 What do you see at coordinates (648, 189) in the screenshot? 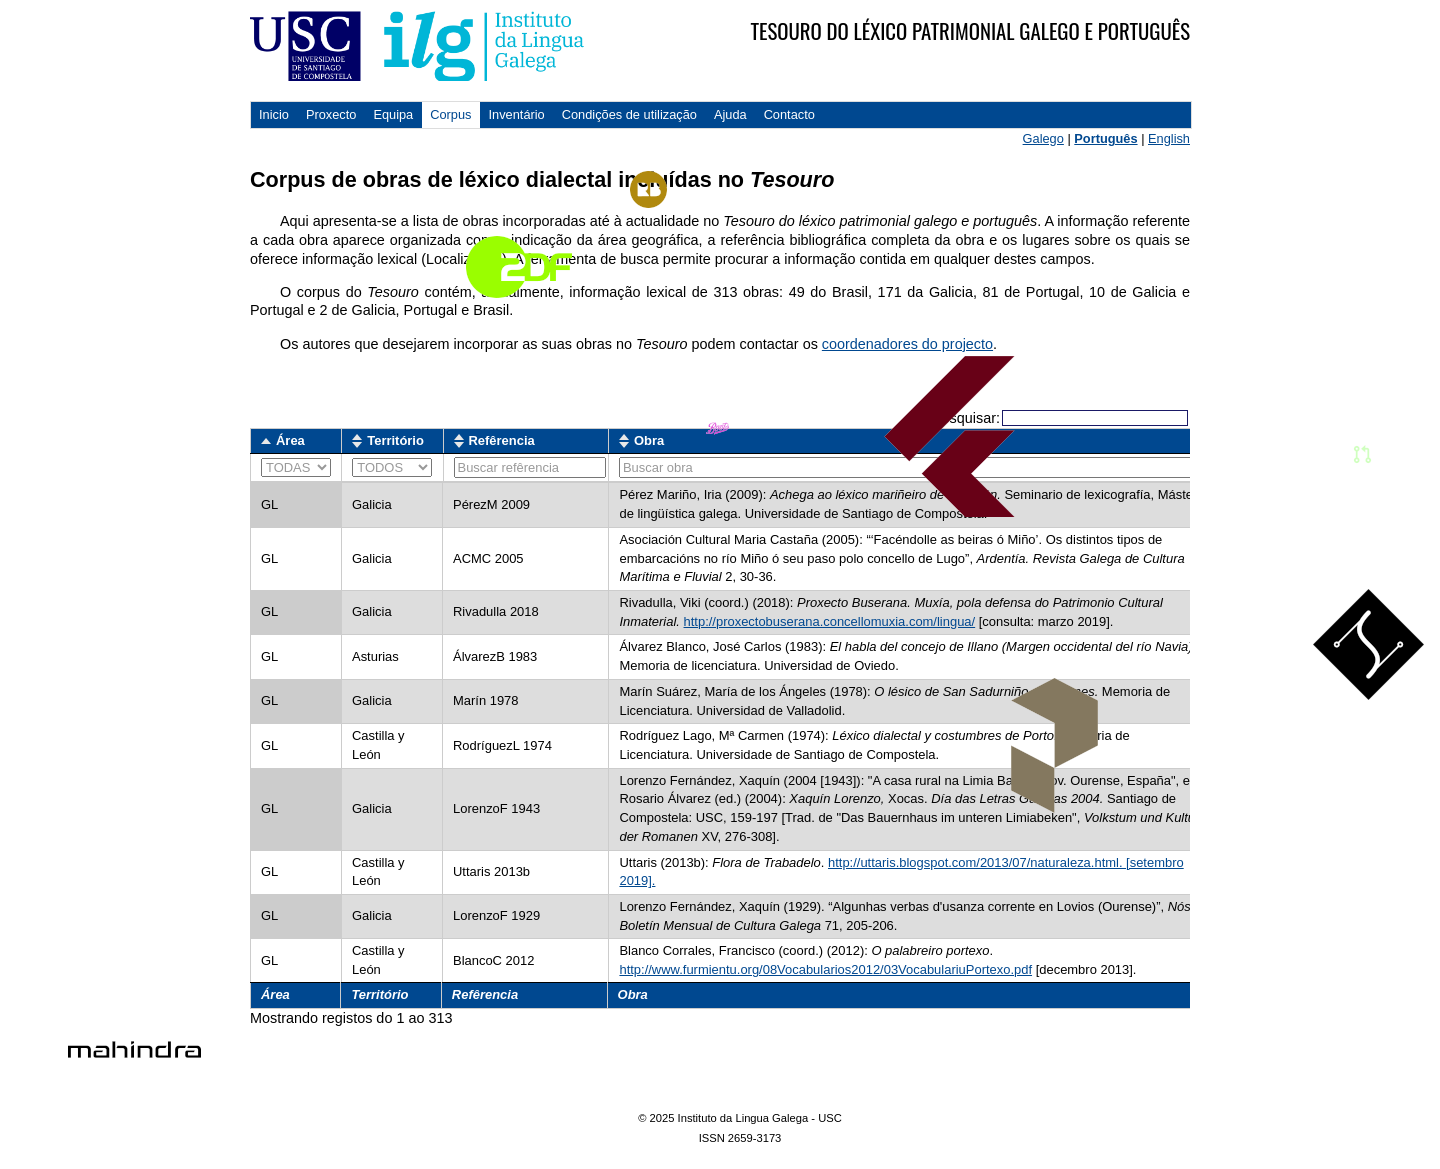
I see `open the Redbubble app` at bounding box center [648, 189].